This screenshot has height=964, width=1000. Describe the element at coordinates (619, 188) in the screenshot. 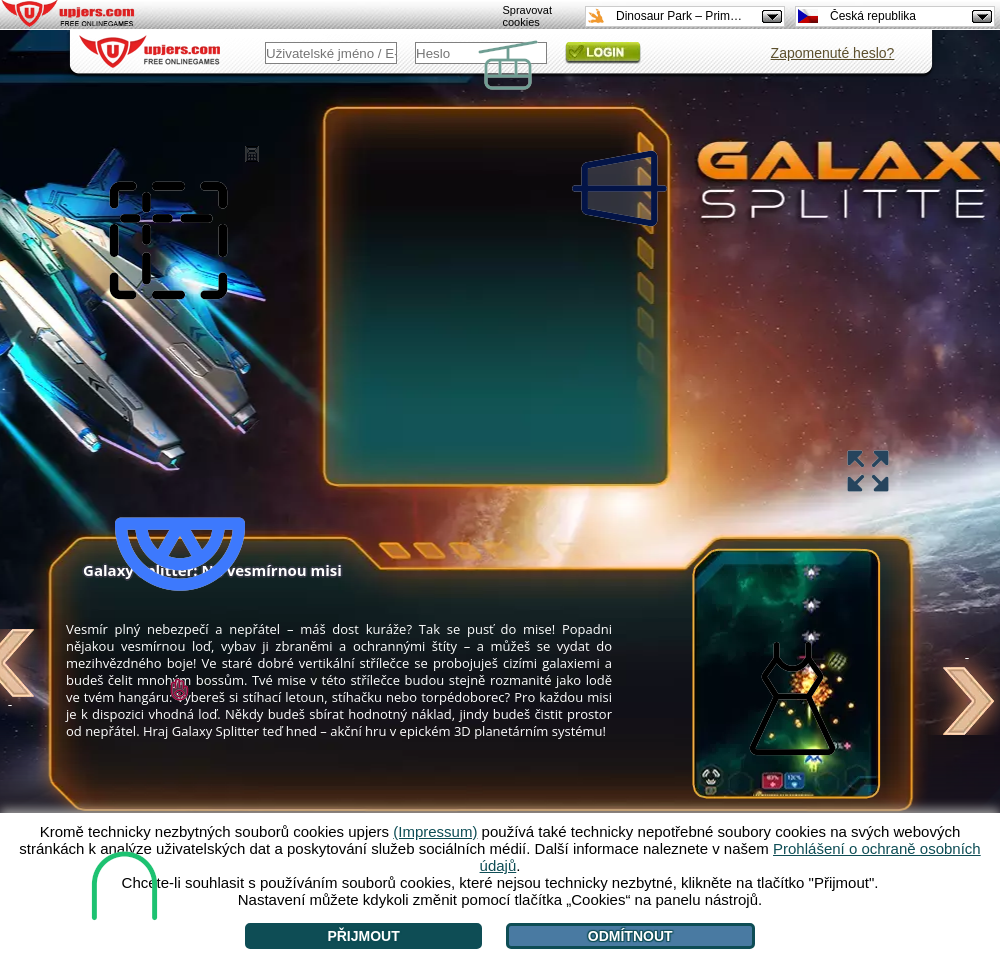

I see `adjust perspective or viewing angle` at that location.